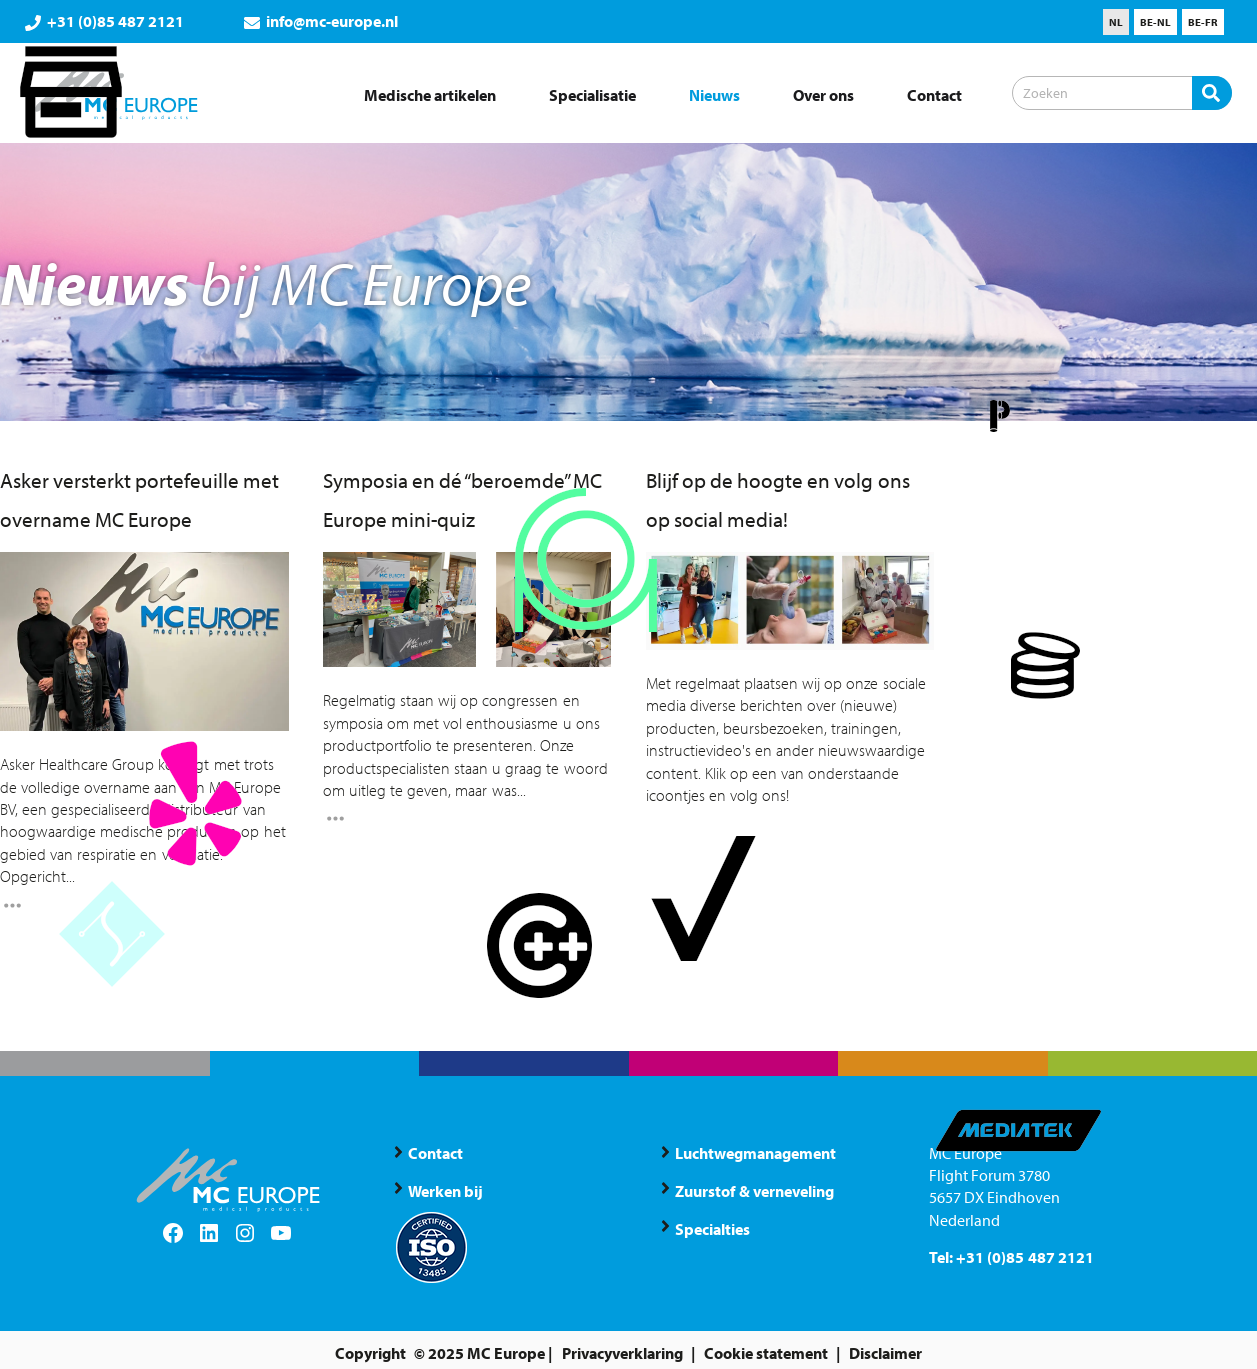  I want to click on mastercomfig logo - a Team Fortress 2 performance optimization tool, so click(586, 560).